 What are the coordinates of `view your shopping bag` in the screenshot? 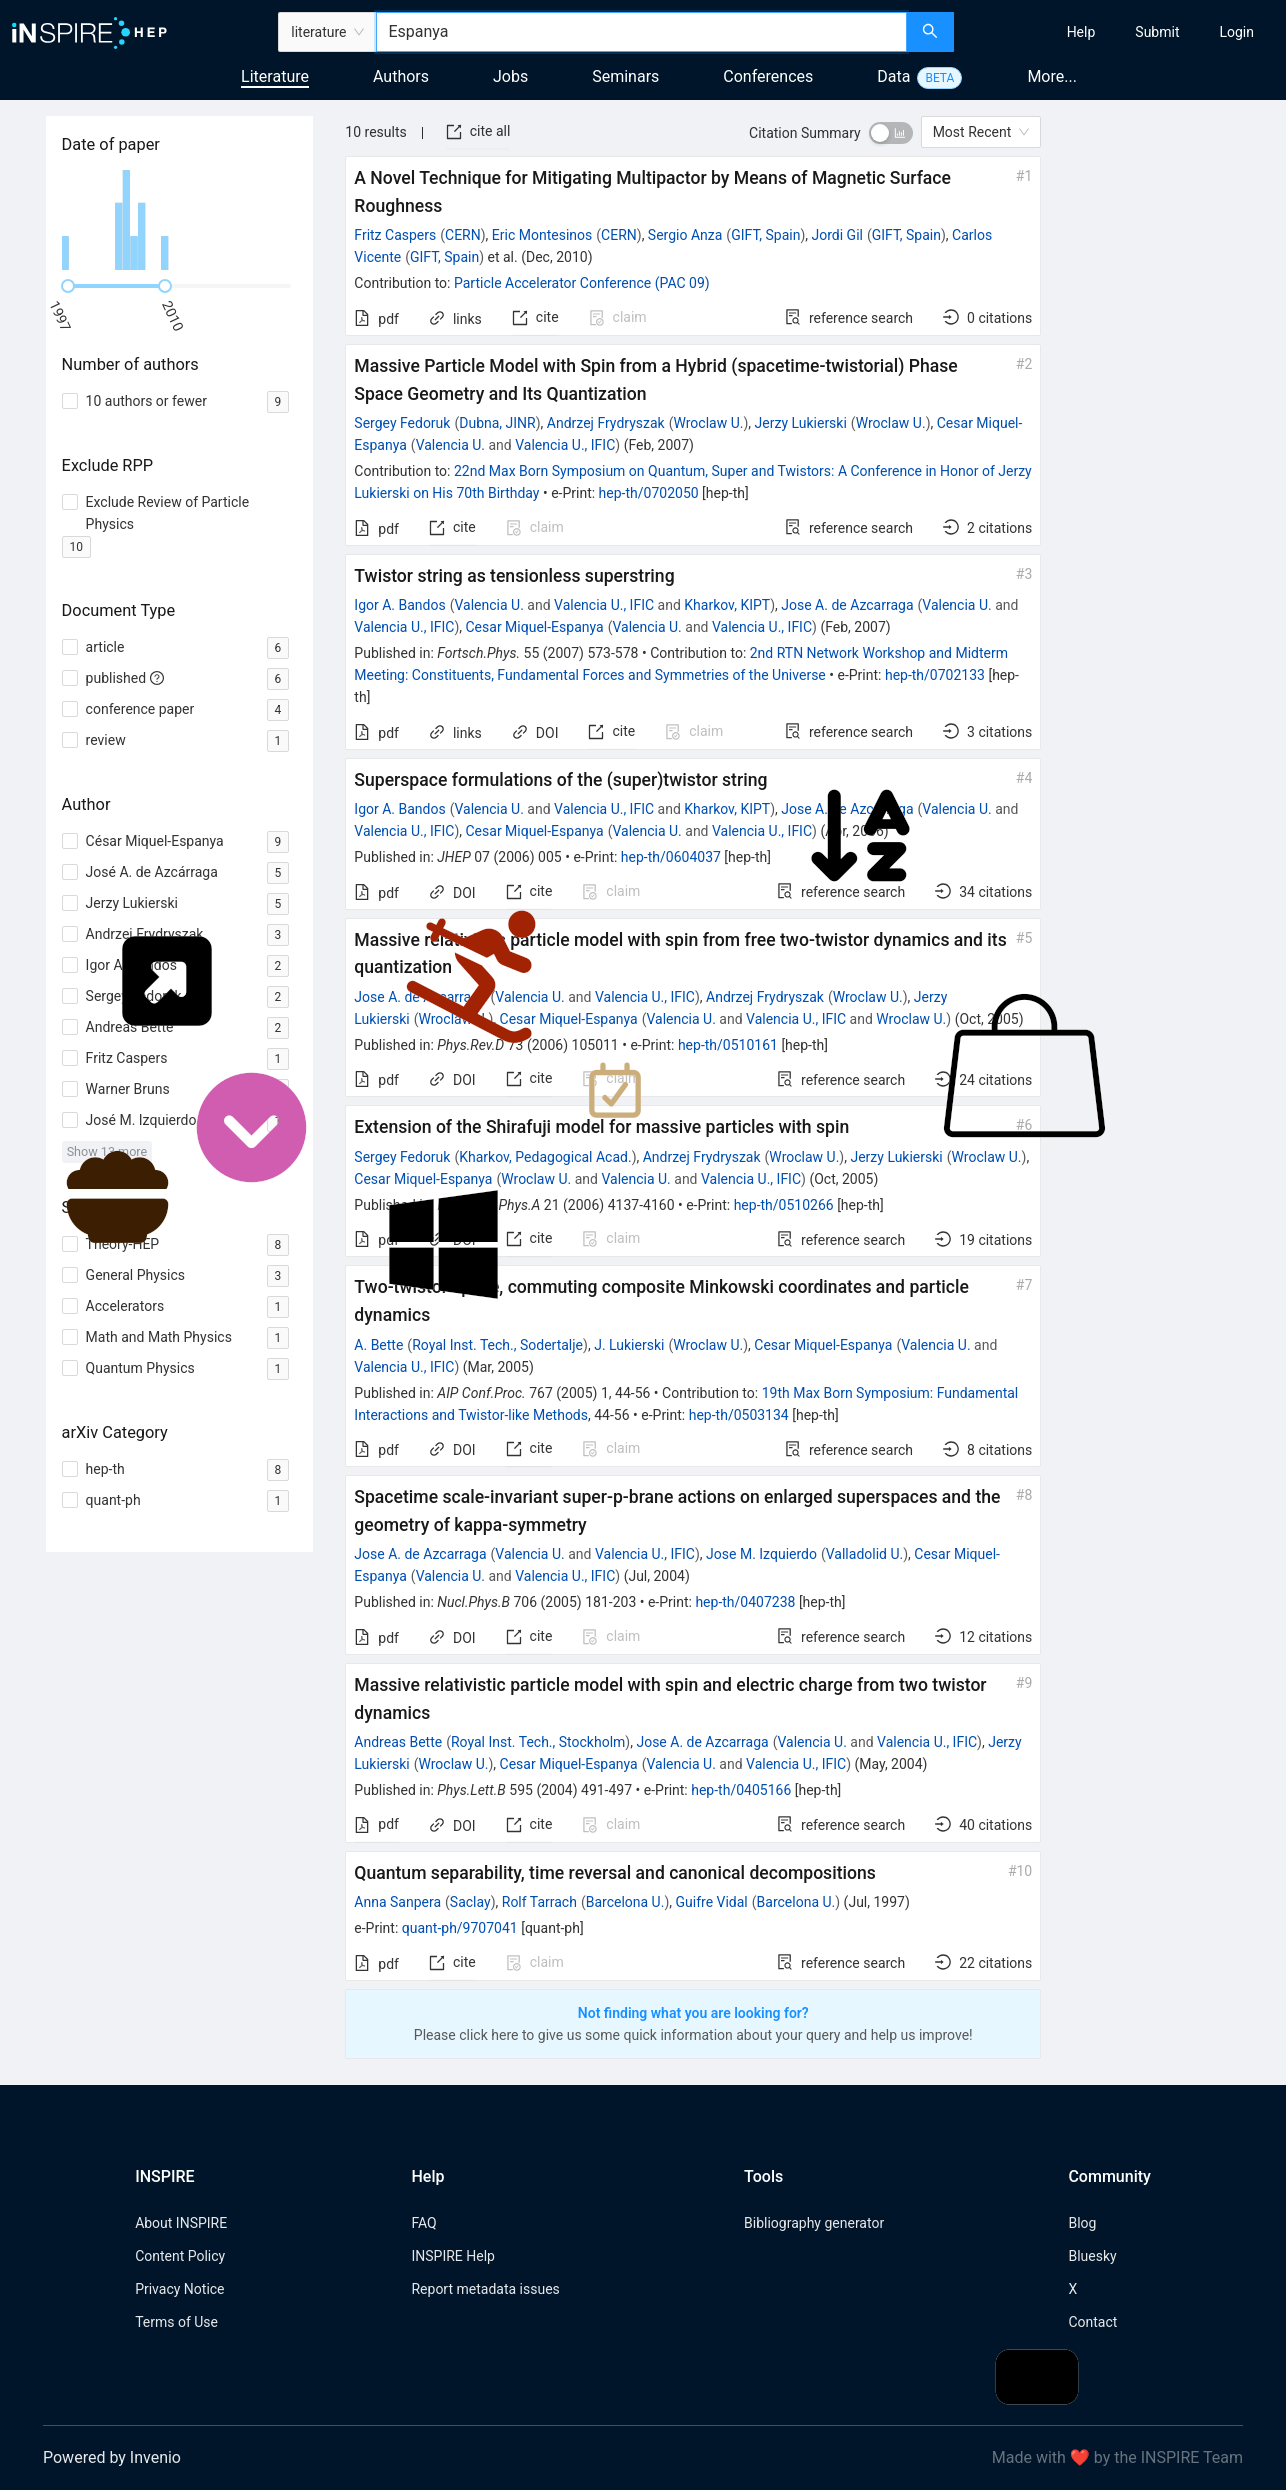 It's located at (1024, 1074).